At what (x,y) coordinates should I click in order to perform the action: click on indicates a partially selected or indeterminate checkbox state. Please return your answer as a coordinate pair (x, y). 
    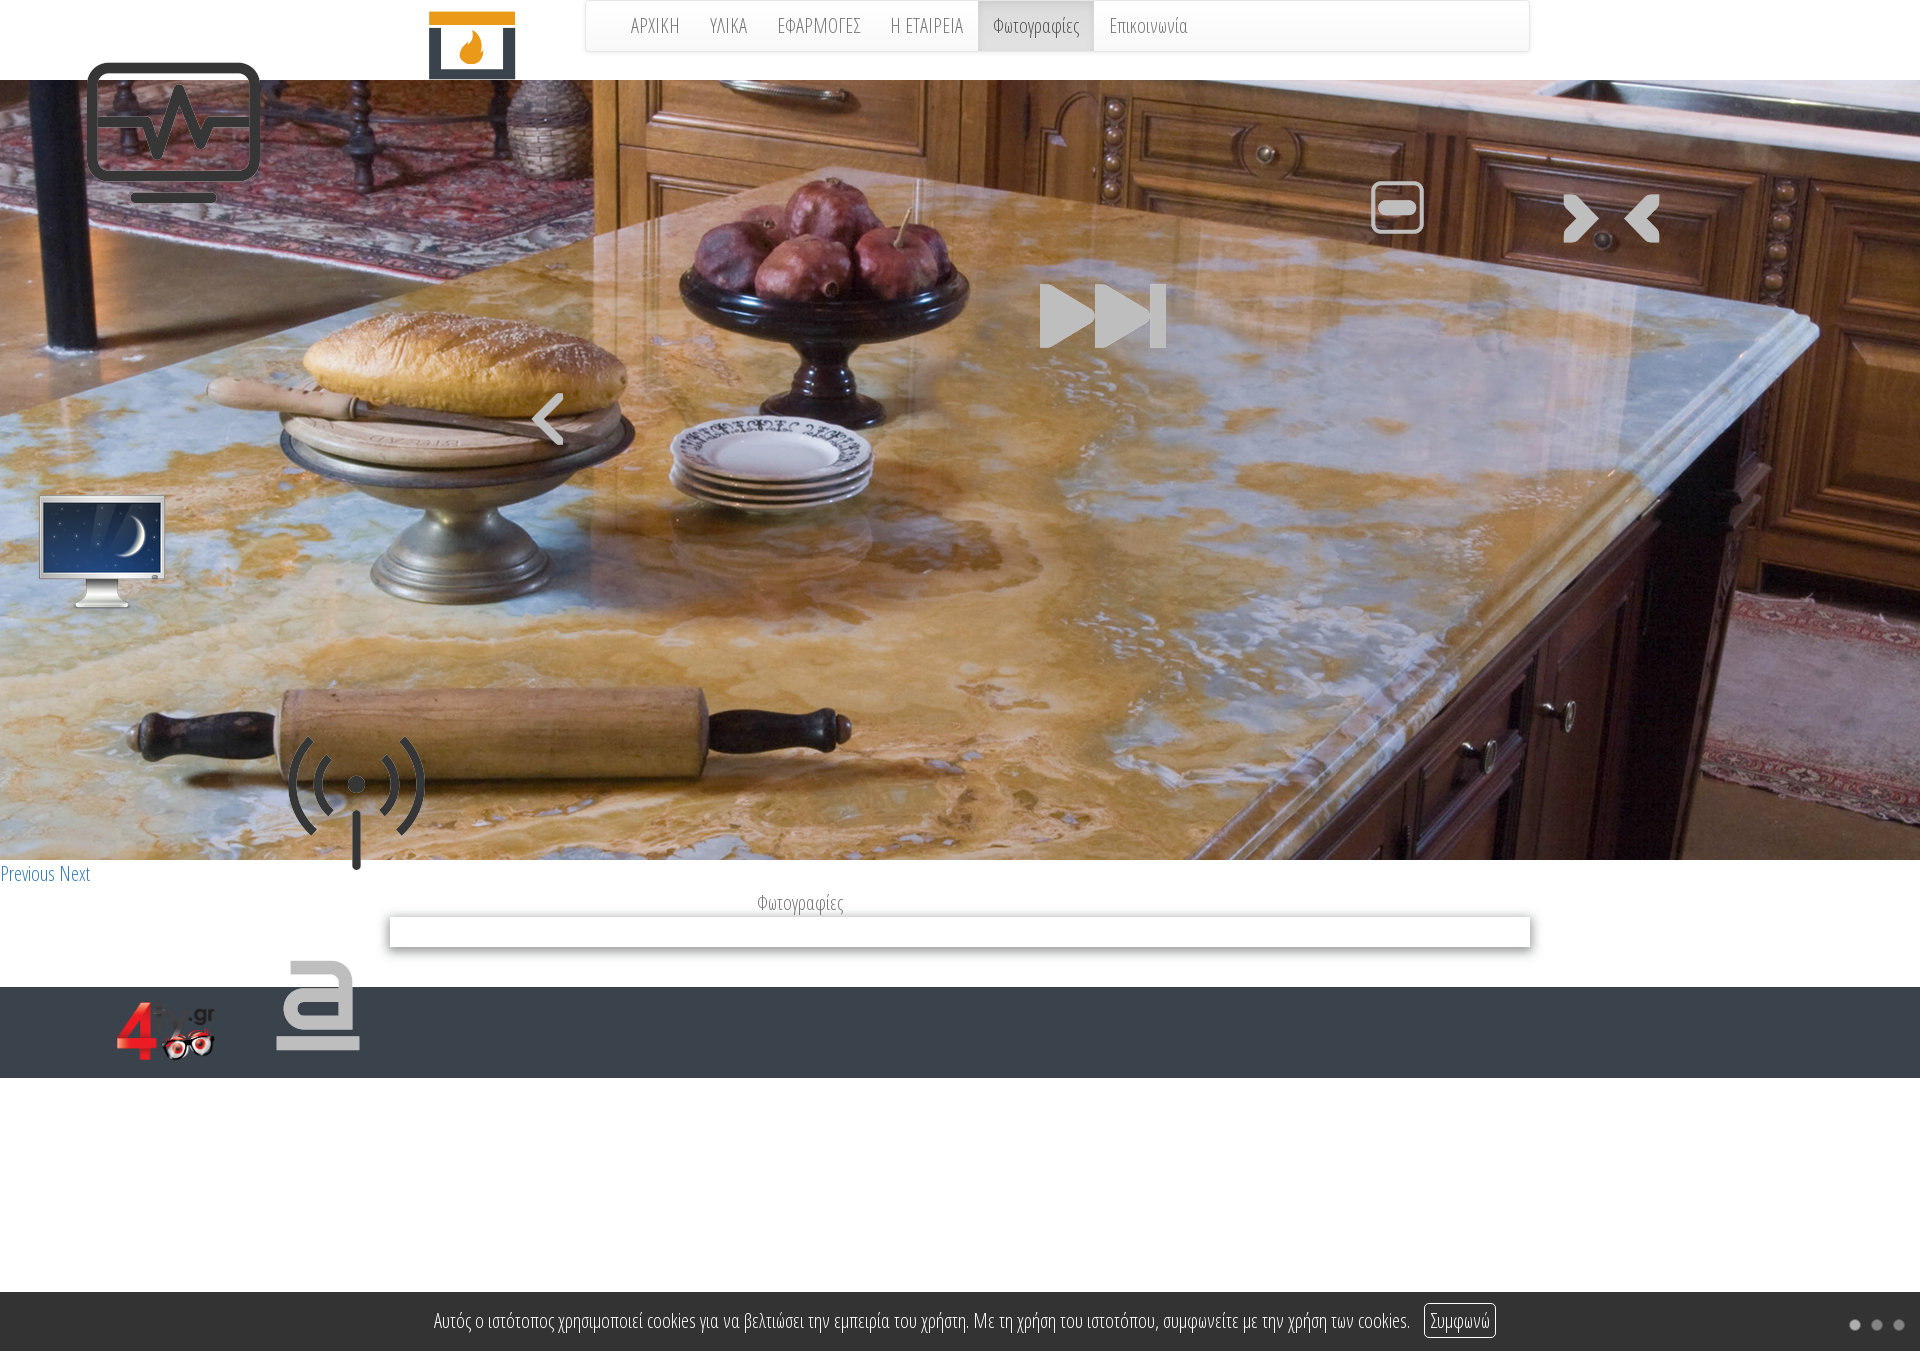
    Looking at the image, I should click on (1397, 207).